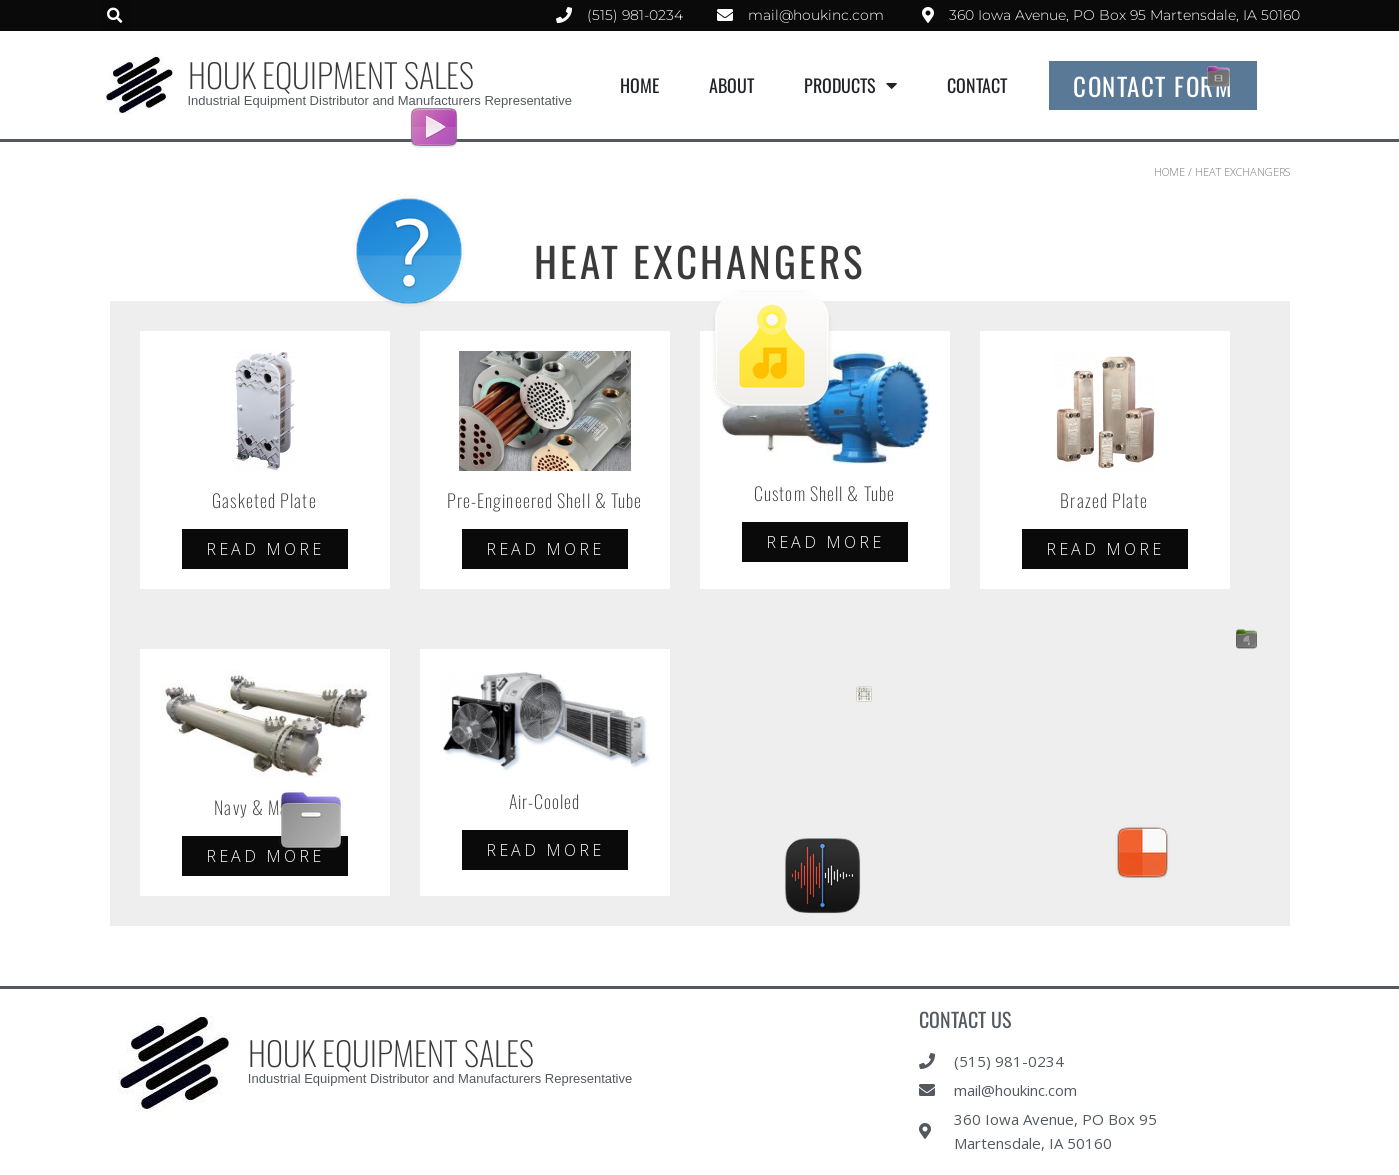 The image size is (1399, 1175). Describe the element at coordinates (1246, 638) in the screenshot. I see `open insync cloud sync folder` at that location.